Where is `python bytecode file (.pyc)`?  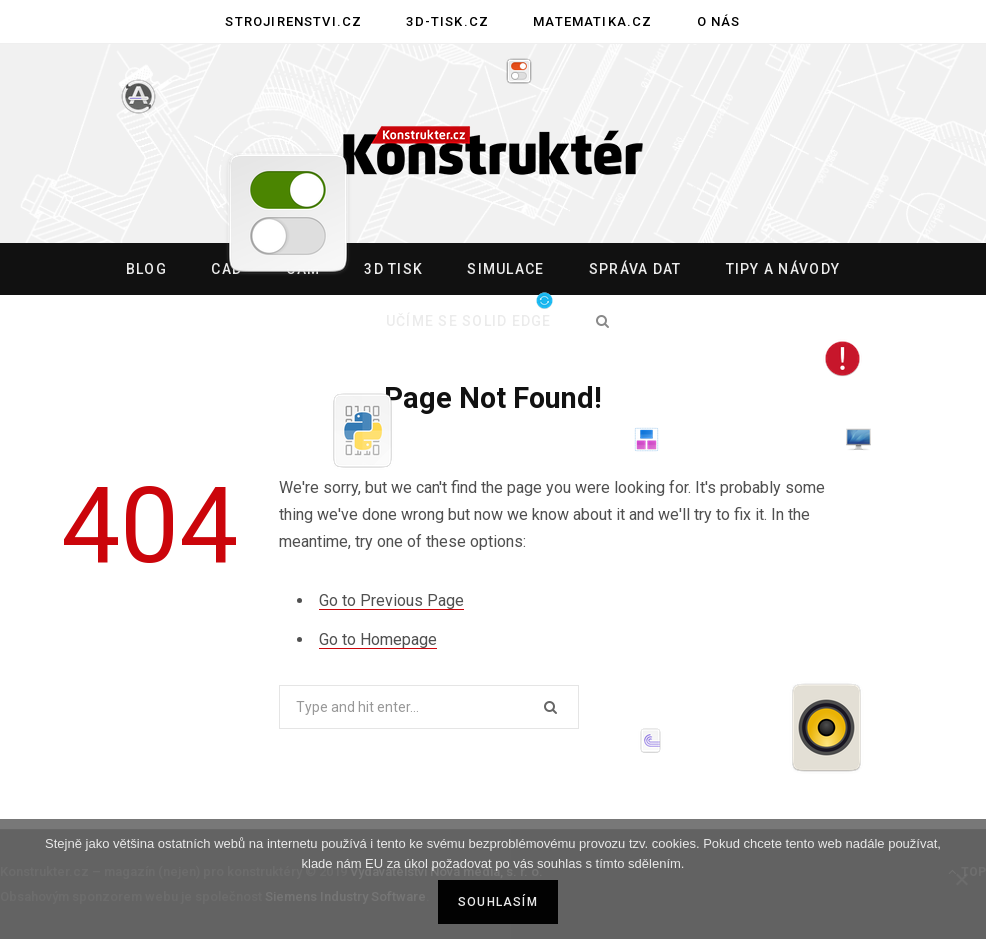 python bytecode file (.pyc) is located at coordinates (362, 430).